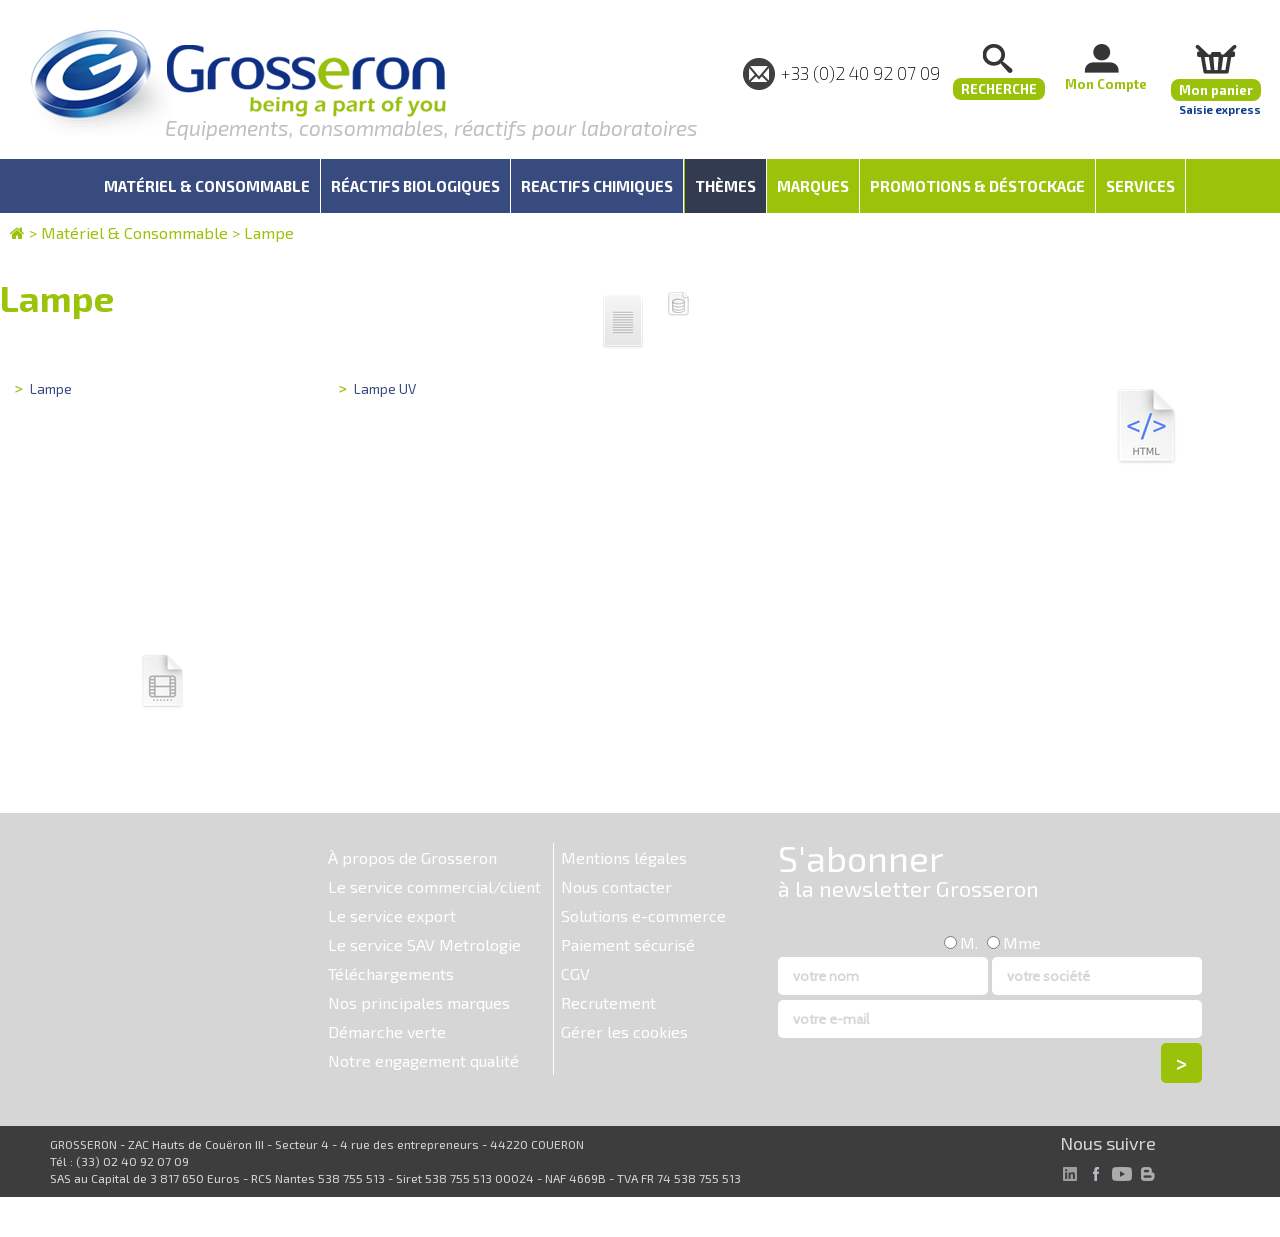  Describe the element at coordinates (162, 681) in the screenshot. I see `an srt subtitle file` at that location.